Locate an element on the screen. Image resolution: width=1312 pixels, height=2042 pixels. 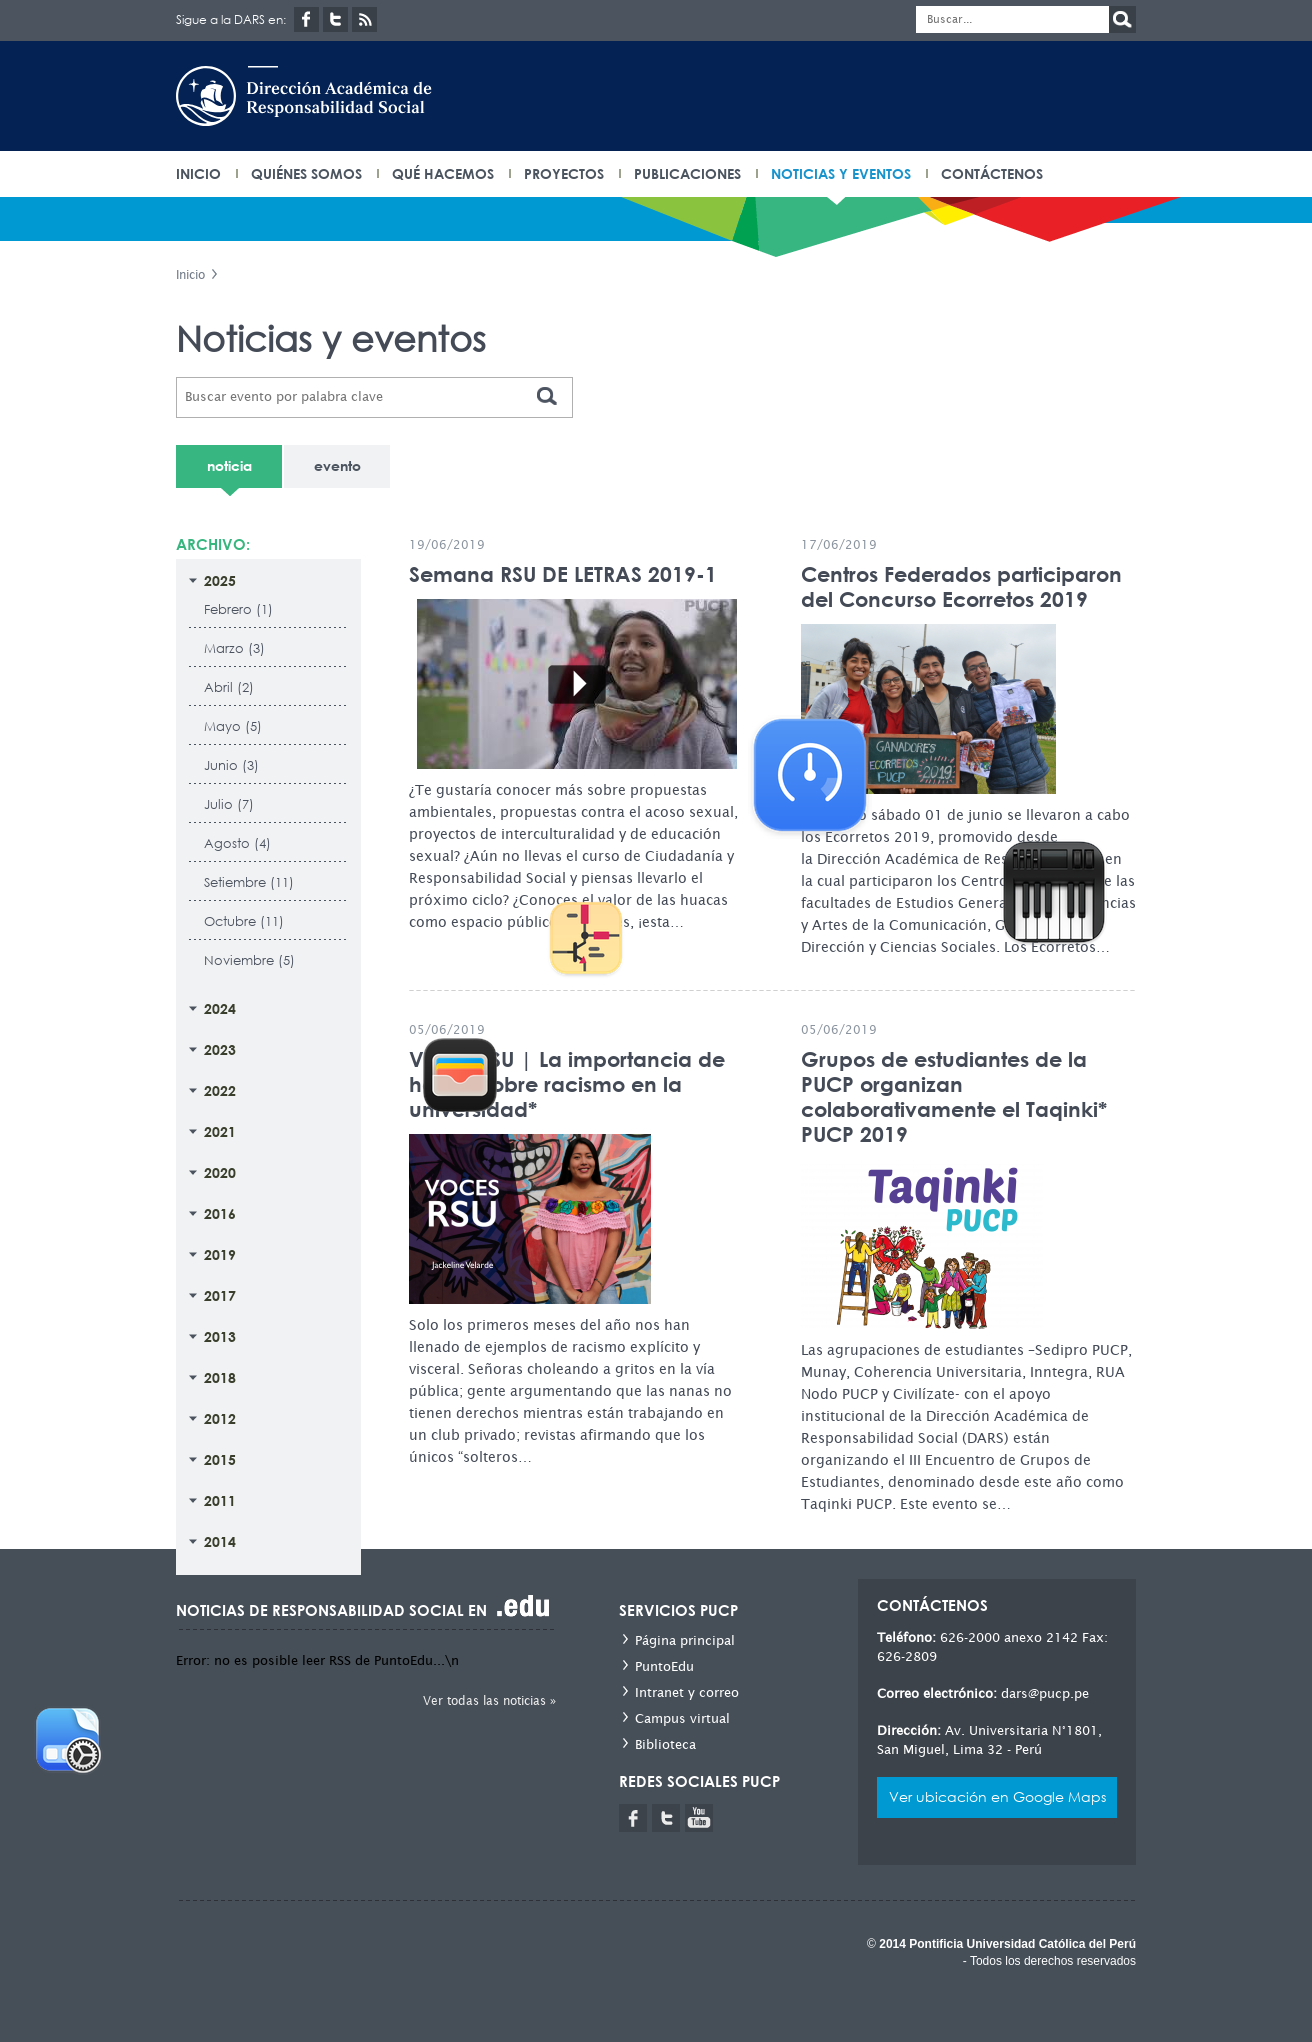
open system profiler application is located at coordinates (67, 1739).